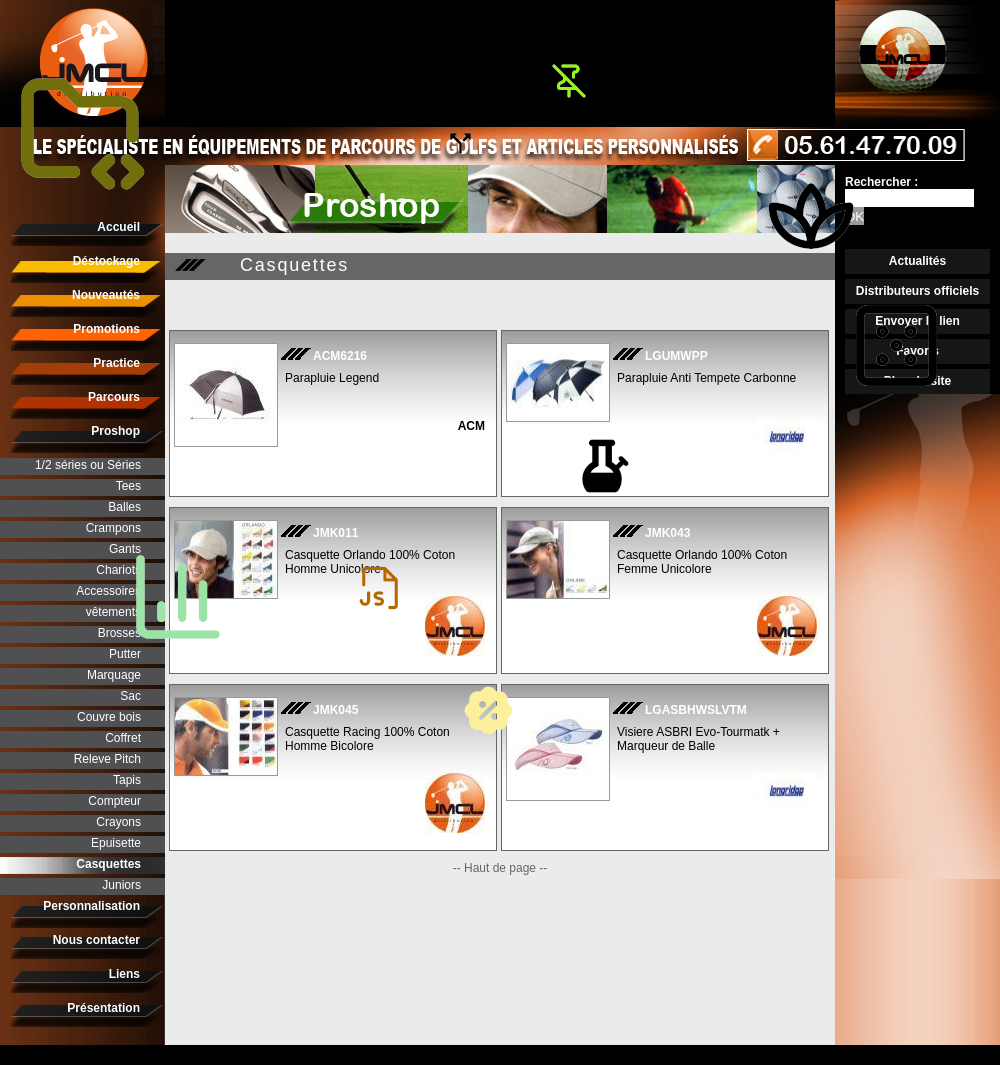 The width and height of the screenshot is (1000, 1065). What do you see at coordinates (811, 218) in the screenshot?
I see `access plant care or gardening features` at bounding box center [811, 218].